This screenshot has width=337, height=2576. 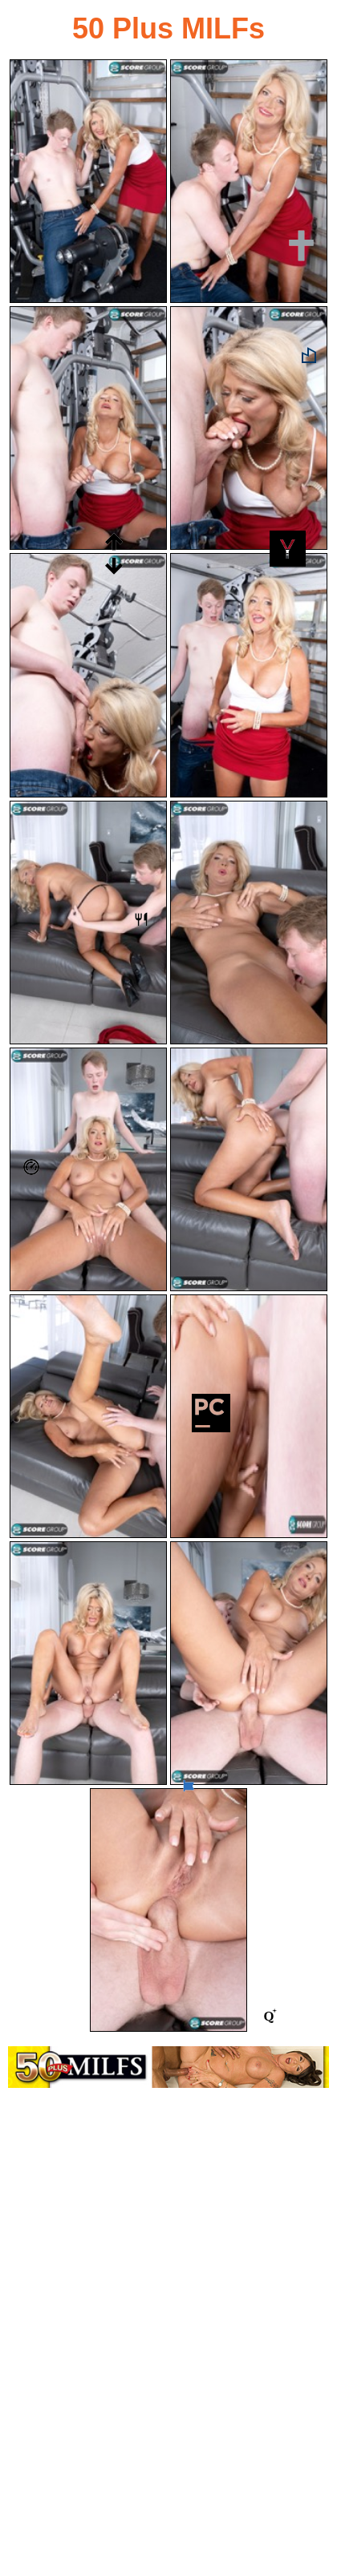 What do you see at coordinates (211, 1413) in the screenshot?
I see `open PyCharm IDE` at bounding box center [211, 1413].